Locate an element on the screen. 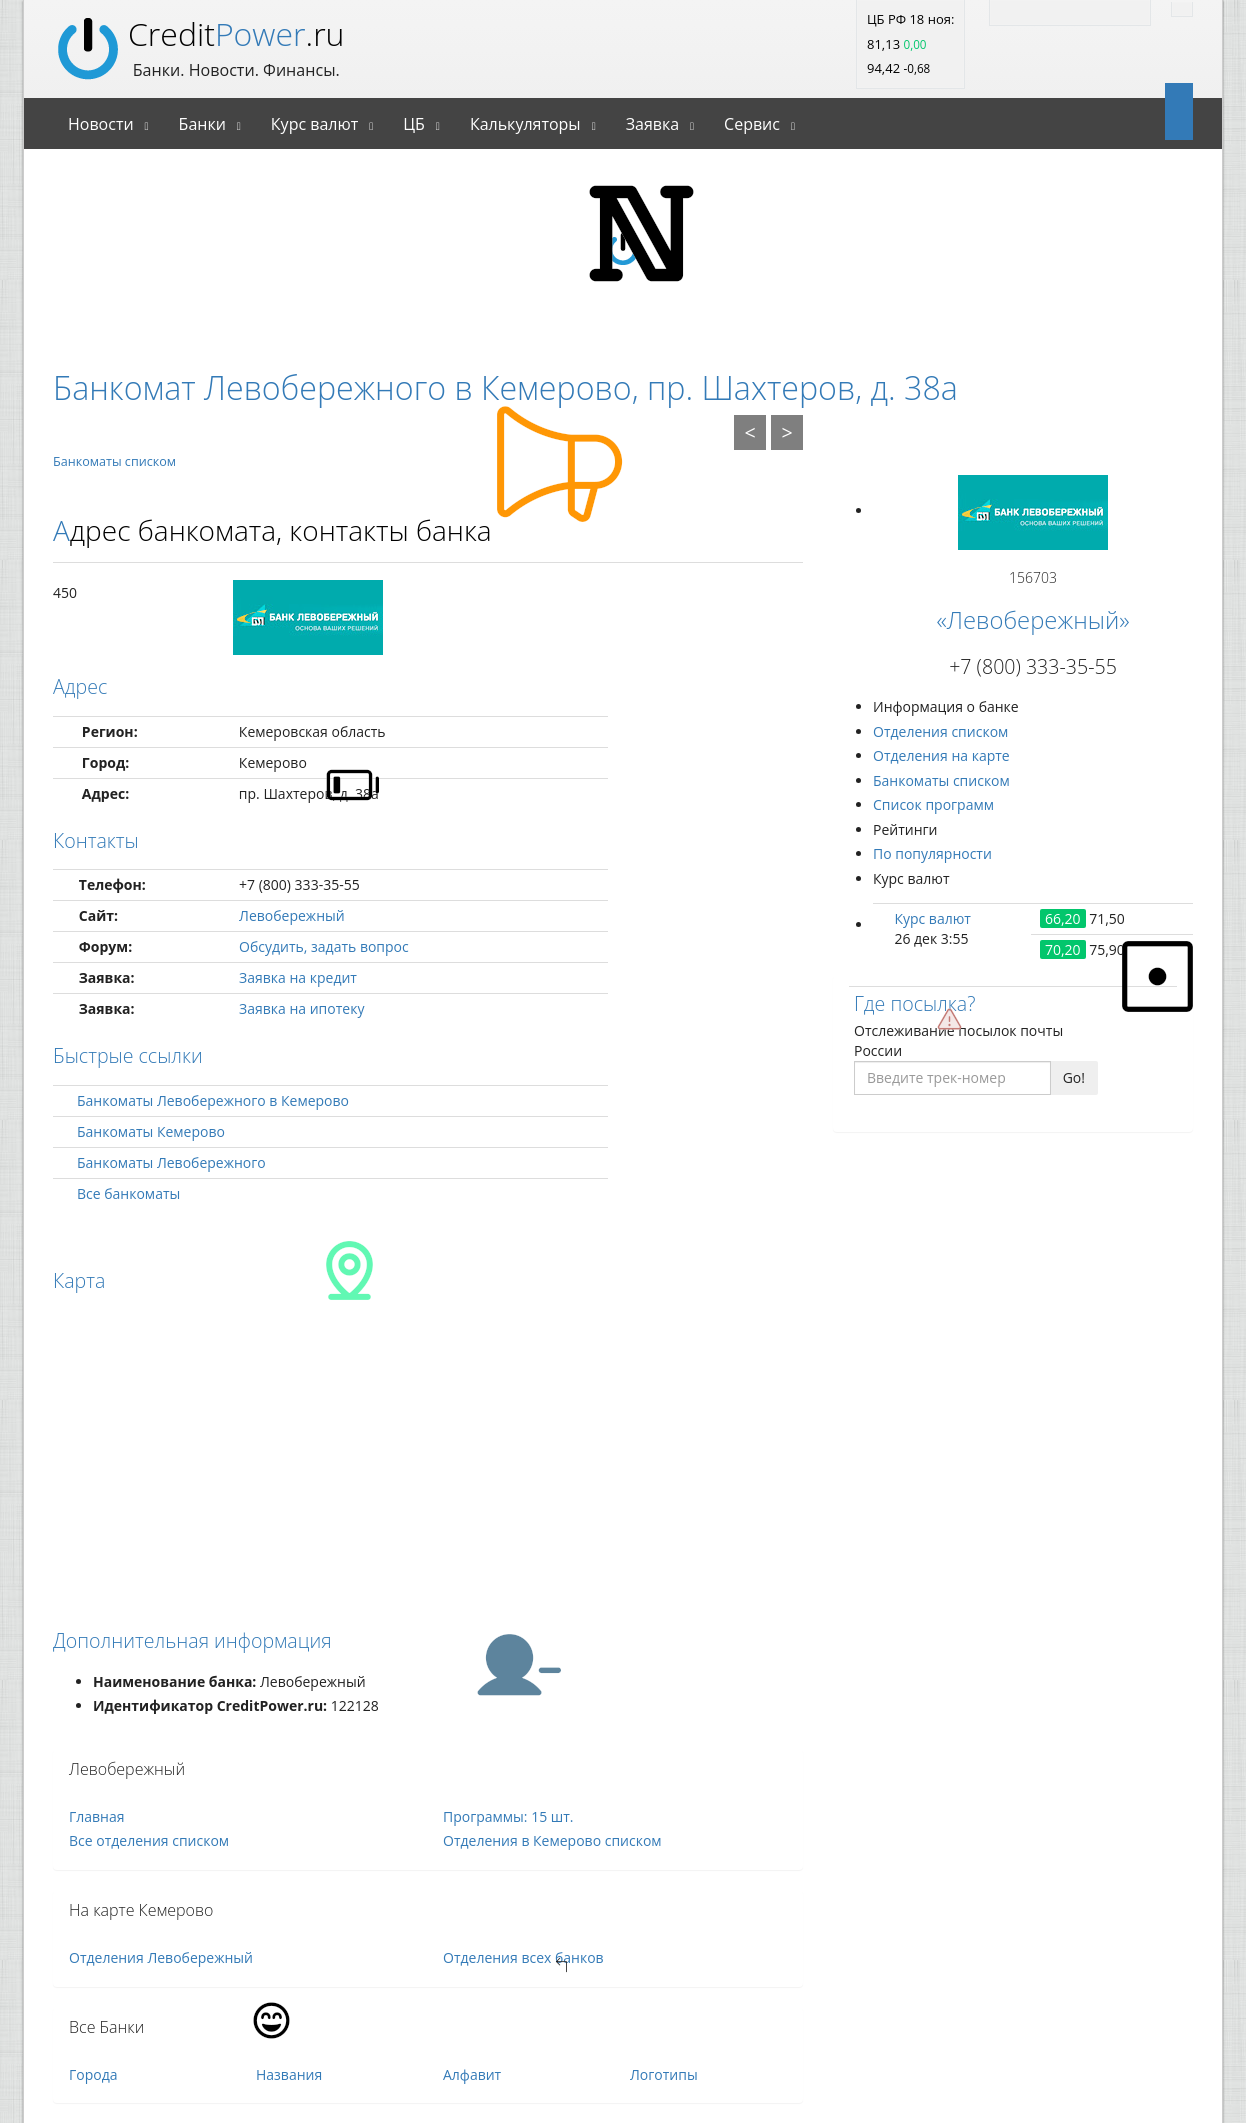 This screenshot has width=1246, height=2123. indicates a modified file in a diff view is located at coordinates (1157, 976).